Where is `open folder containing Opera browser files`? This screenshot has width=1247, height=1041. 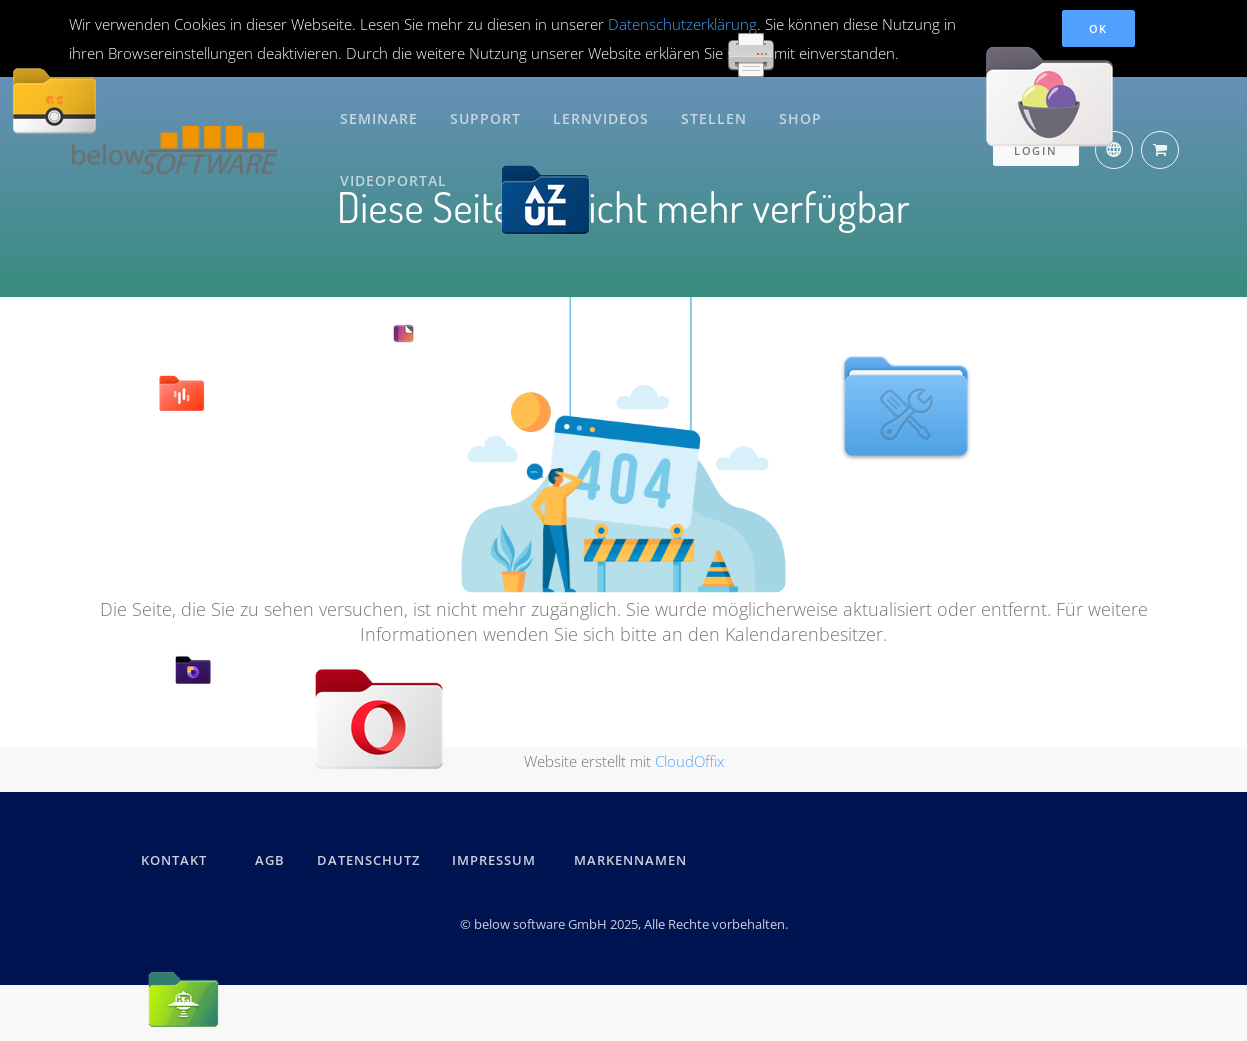
open folder containing Opera browser files is located at coordinates (378, 722).